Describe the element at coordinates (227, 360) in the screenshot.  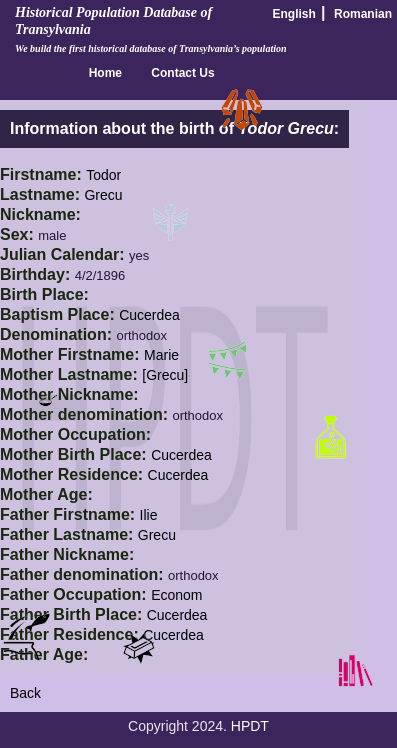
I see `indicates a celebration or event` at that location.